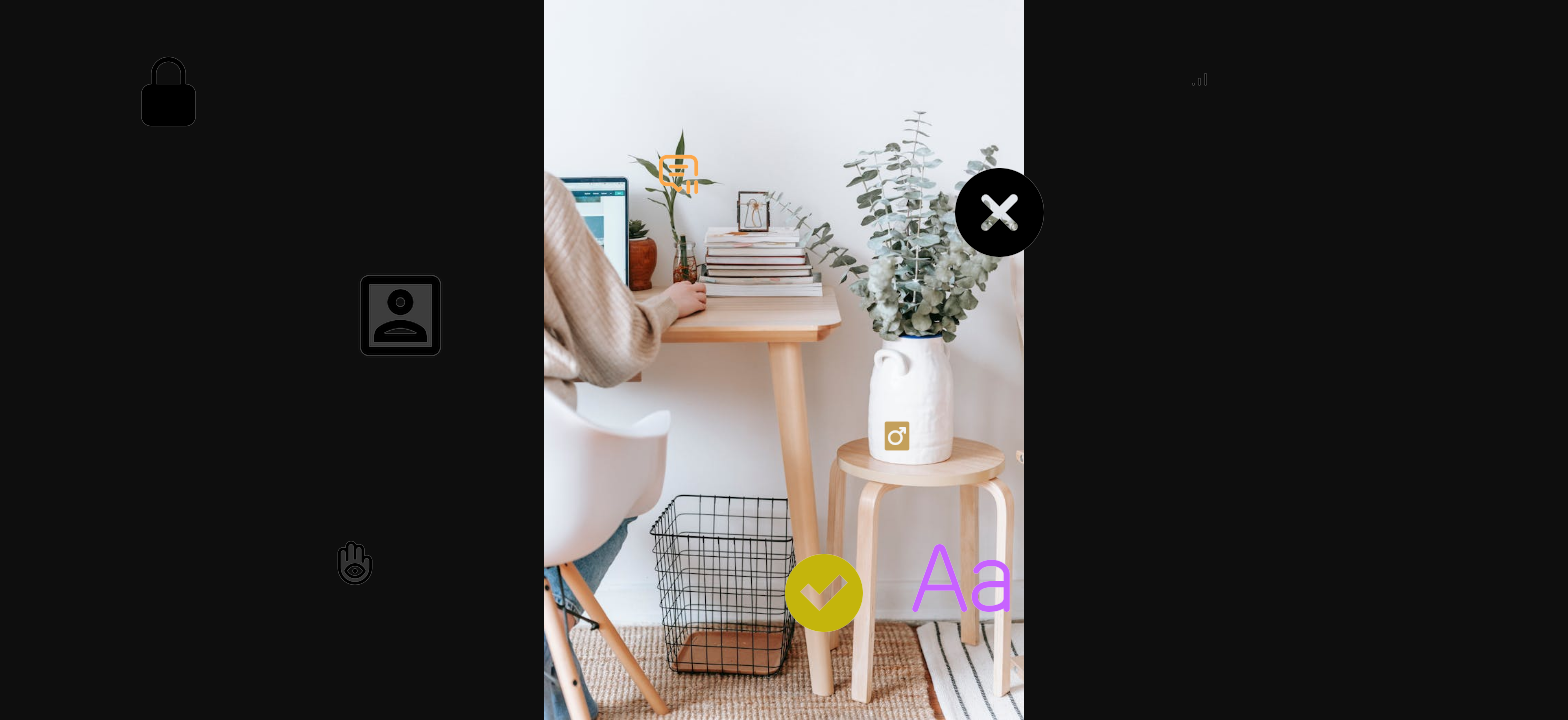 This screenshot has width=1568, height=720. Describe the element at coordinates (678, 172) in the screenshot. I see `pause message notifications` at that location.